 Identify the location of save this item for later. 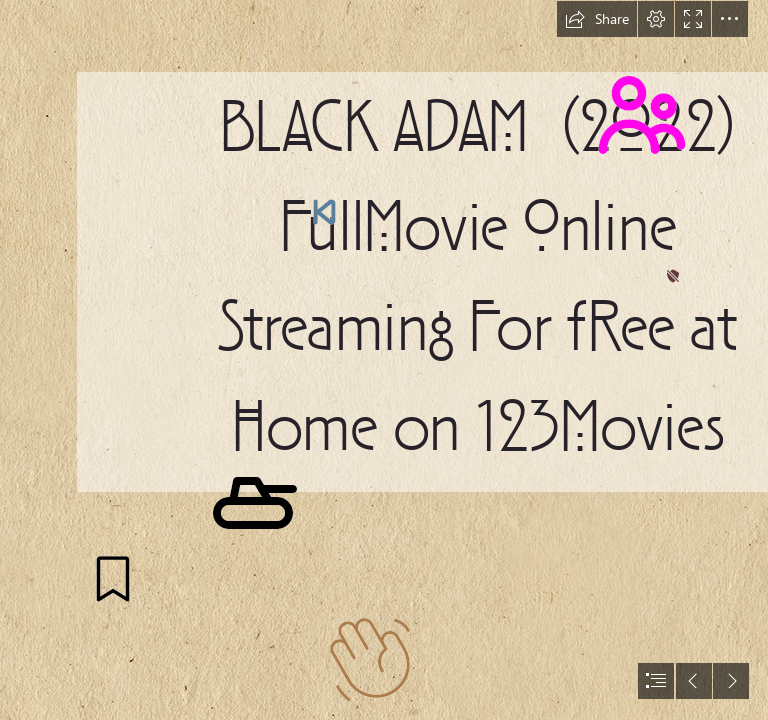
(113, 578).